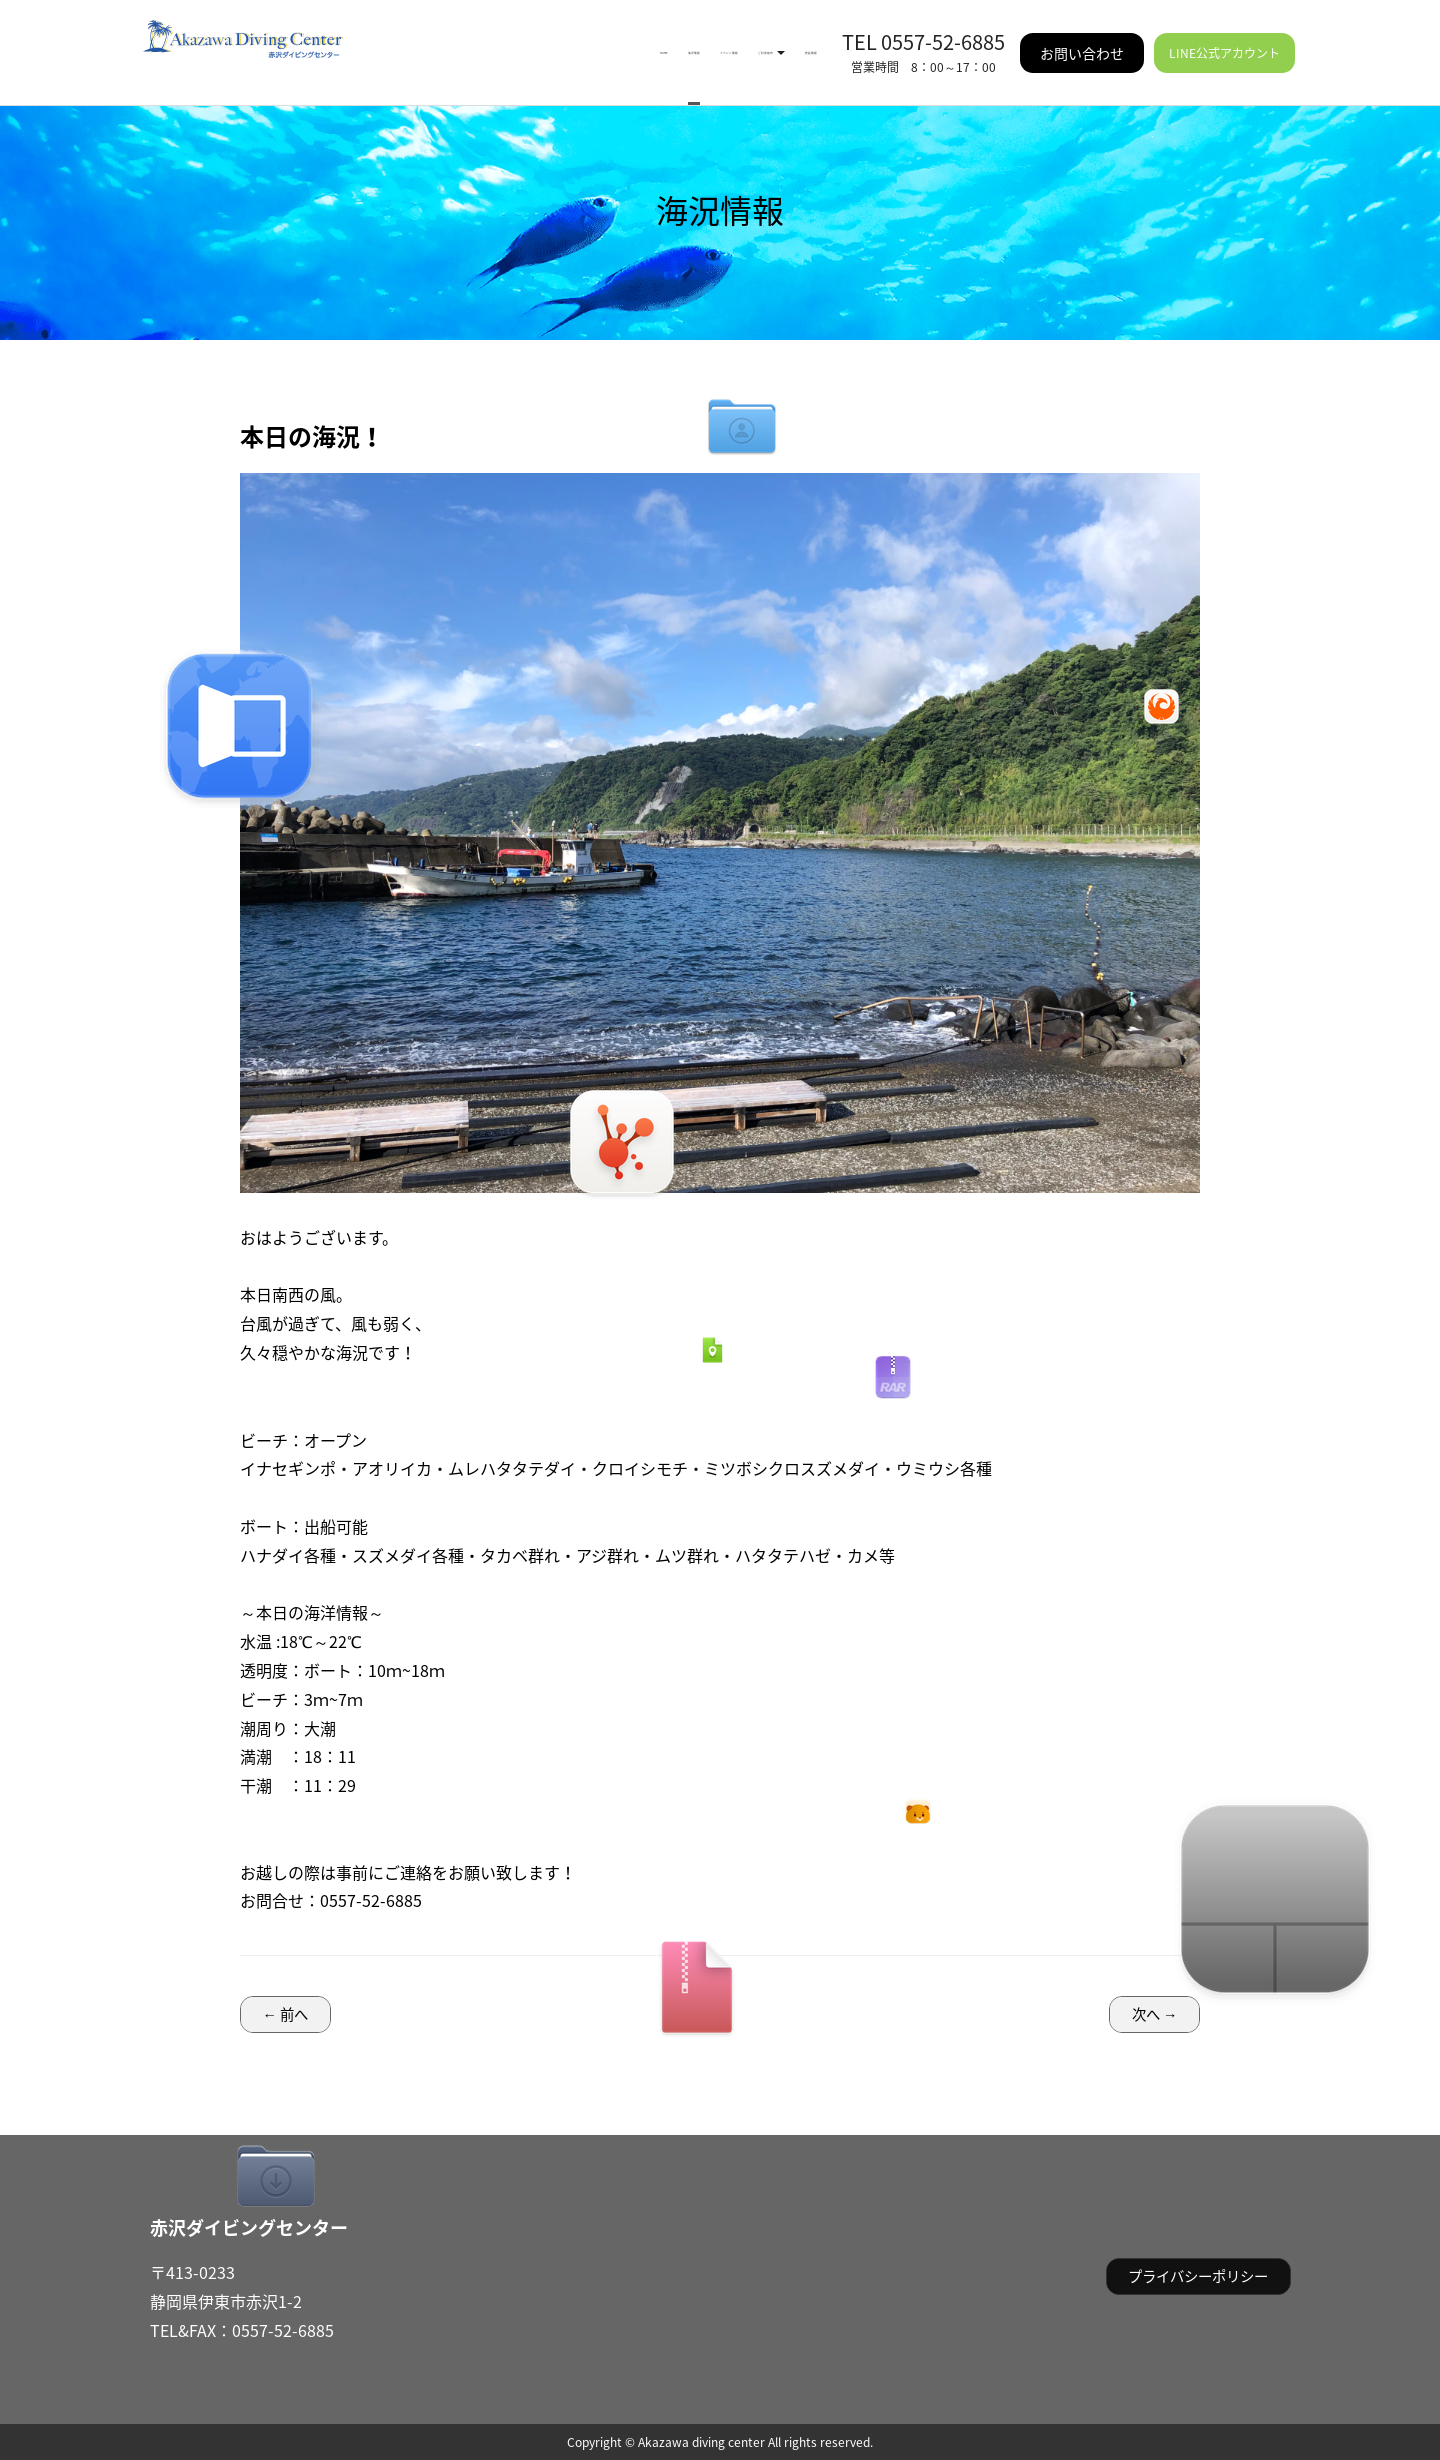 Image resolution: width=1440 pixels, height=2460 pixels. Describe the element at coordinates (239, 728) in the screenshot. I see `configure network proxy settings` at that location.